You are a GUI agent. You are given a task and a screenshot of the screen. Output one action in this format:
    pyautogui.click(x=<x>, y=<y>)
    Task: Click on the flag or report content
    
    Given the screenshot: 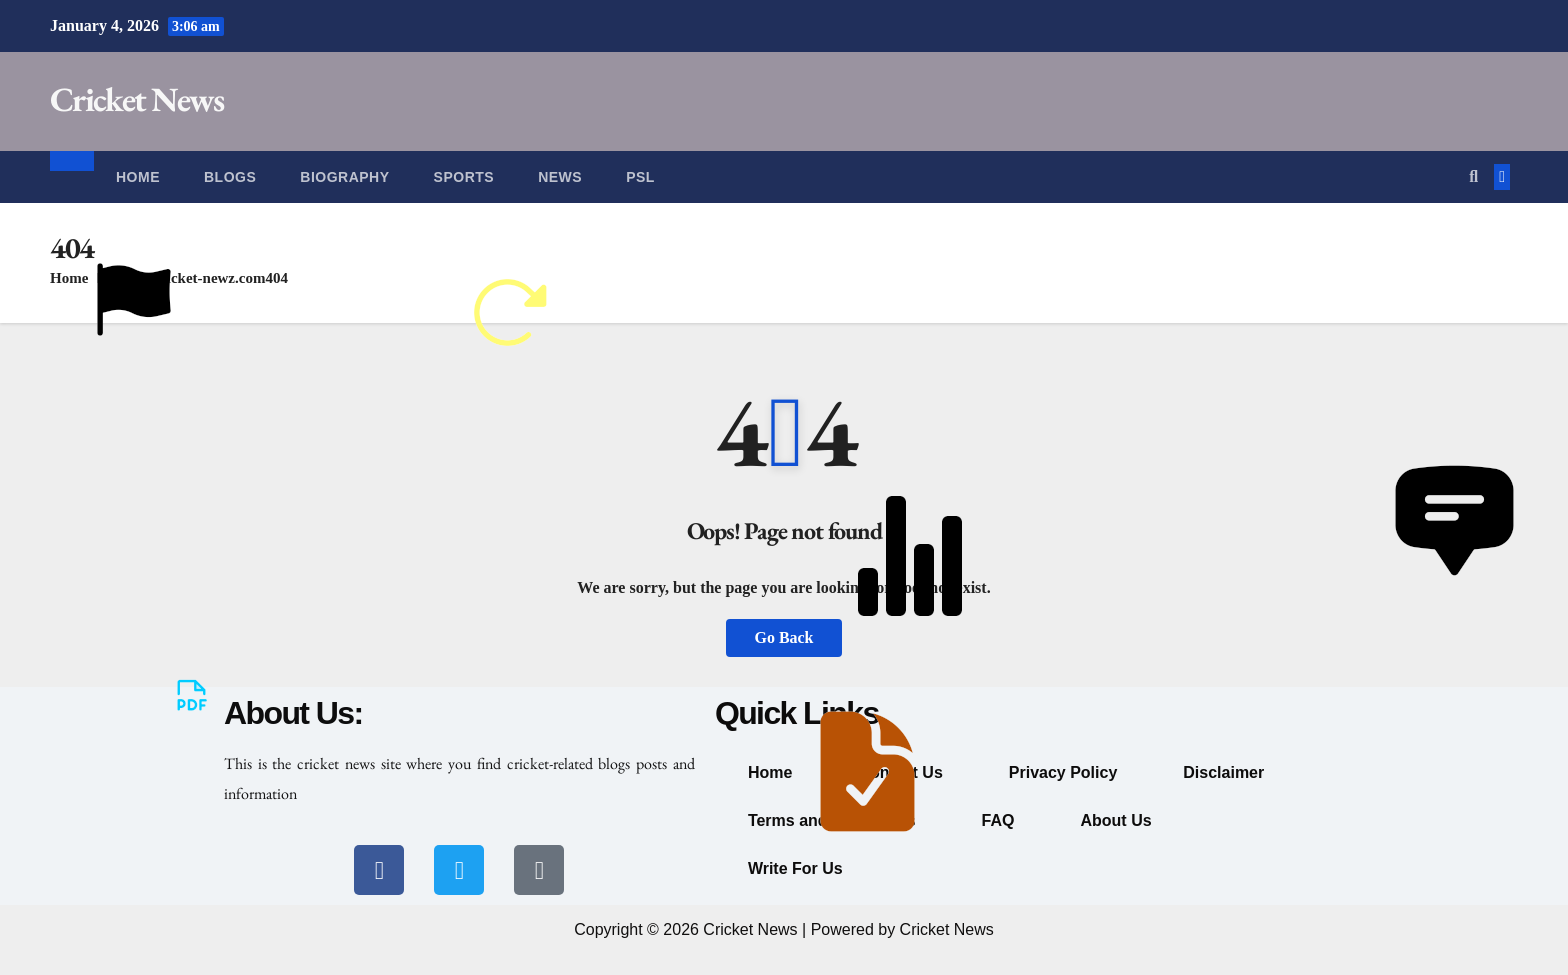 What is the action you would take?
    pyautogui.click(x=133, y=299)
    